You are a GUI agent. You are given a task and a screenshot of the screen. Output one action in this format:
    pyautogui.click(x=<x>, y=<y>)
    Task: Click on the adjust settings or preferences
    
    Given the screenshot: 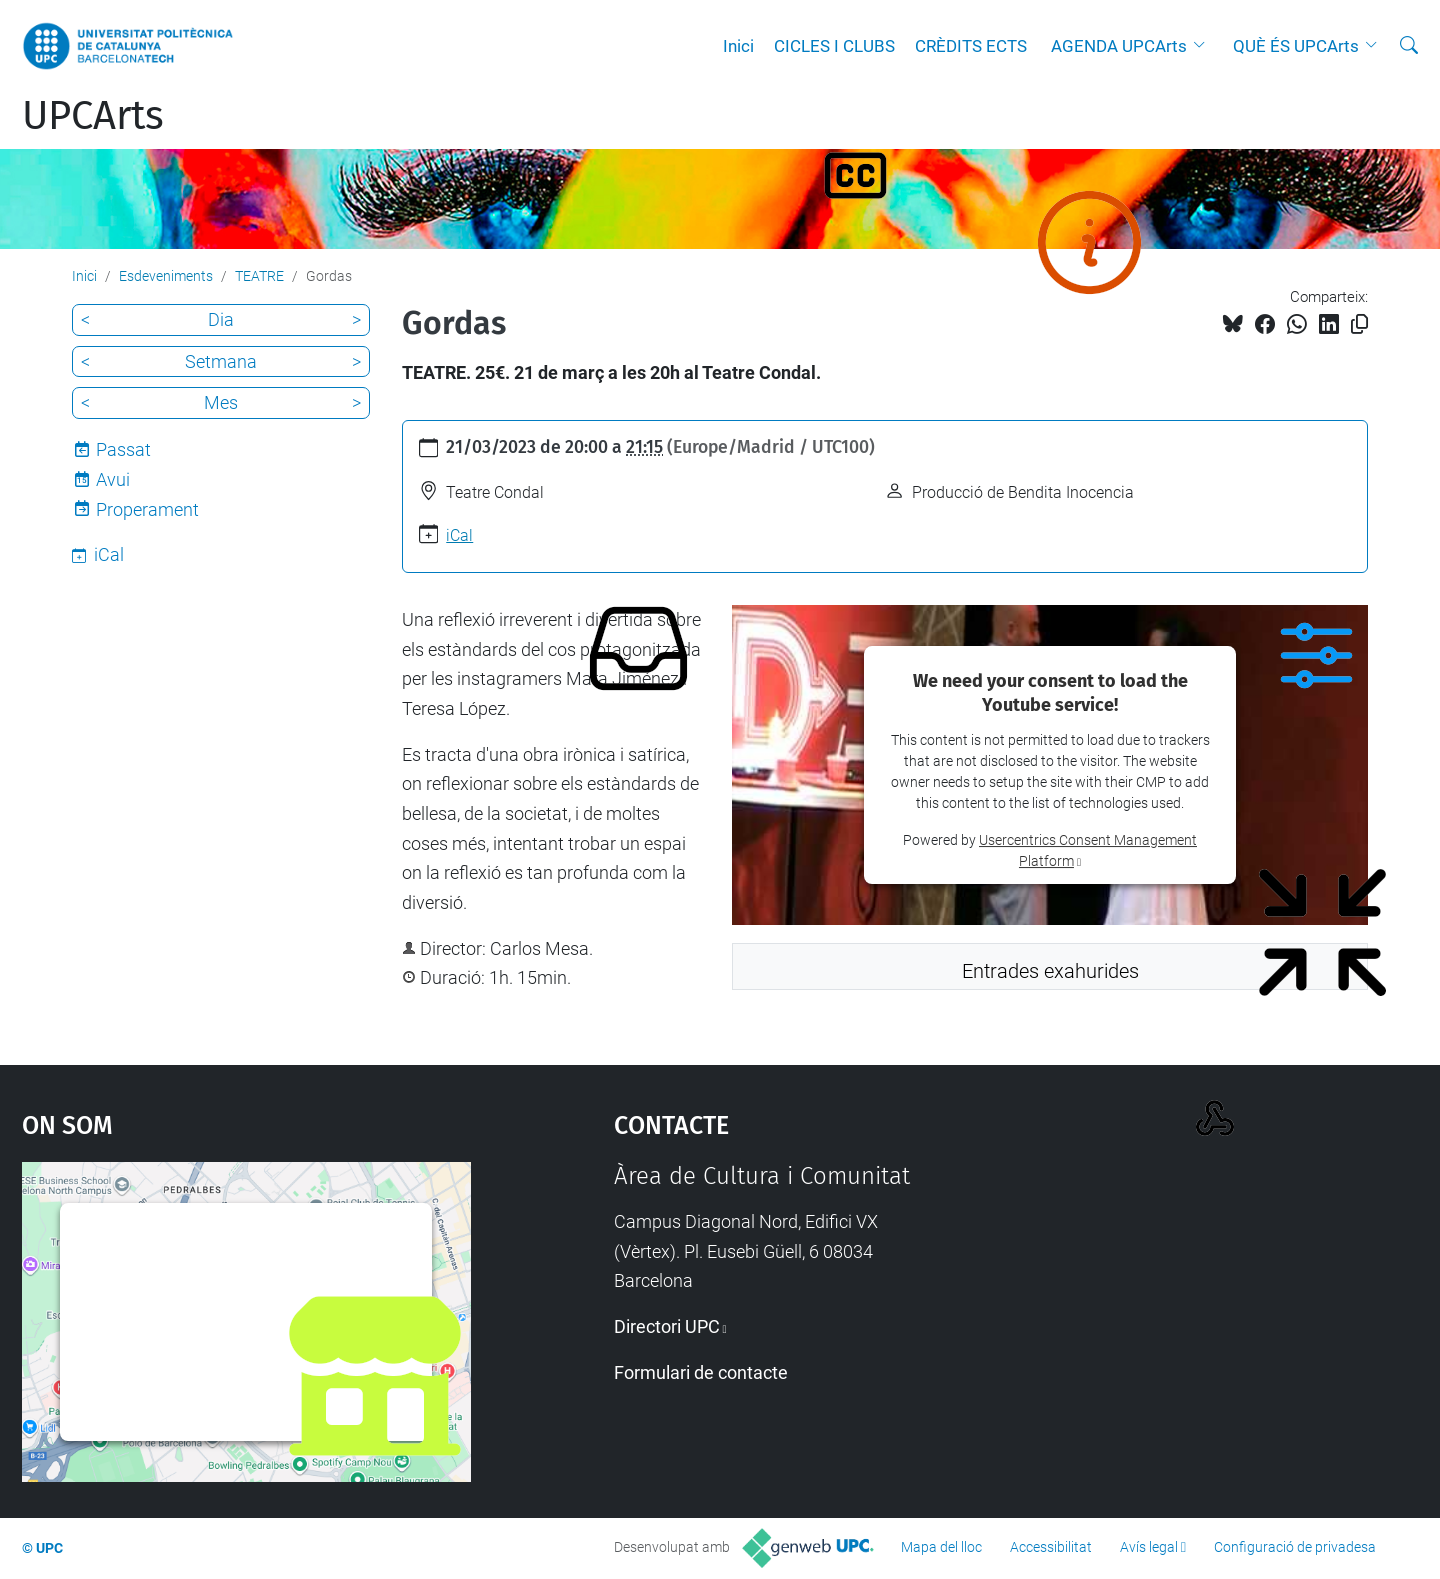 What is the action you would take?
    pyautogui.click(x=1316, y=655)
    